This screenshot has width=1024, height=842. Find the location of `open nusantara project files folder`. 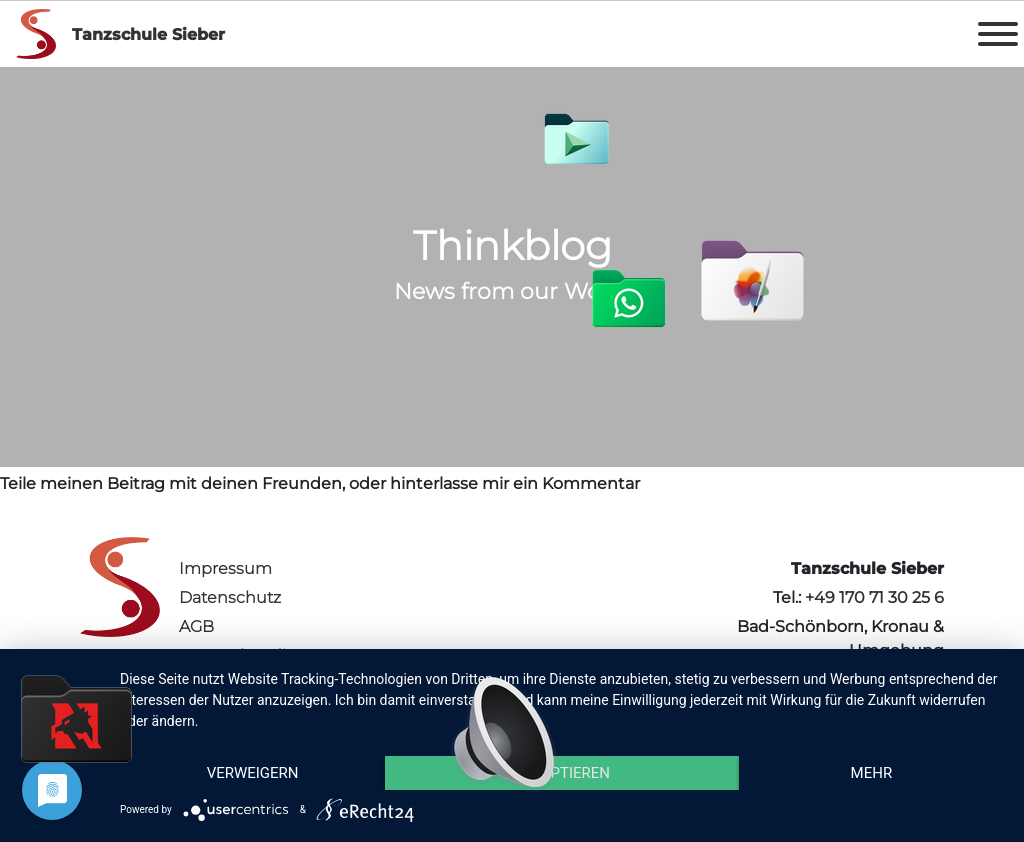

open nusantara project files folder is located at coordinates (76, 722).